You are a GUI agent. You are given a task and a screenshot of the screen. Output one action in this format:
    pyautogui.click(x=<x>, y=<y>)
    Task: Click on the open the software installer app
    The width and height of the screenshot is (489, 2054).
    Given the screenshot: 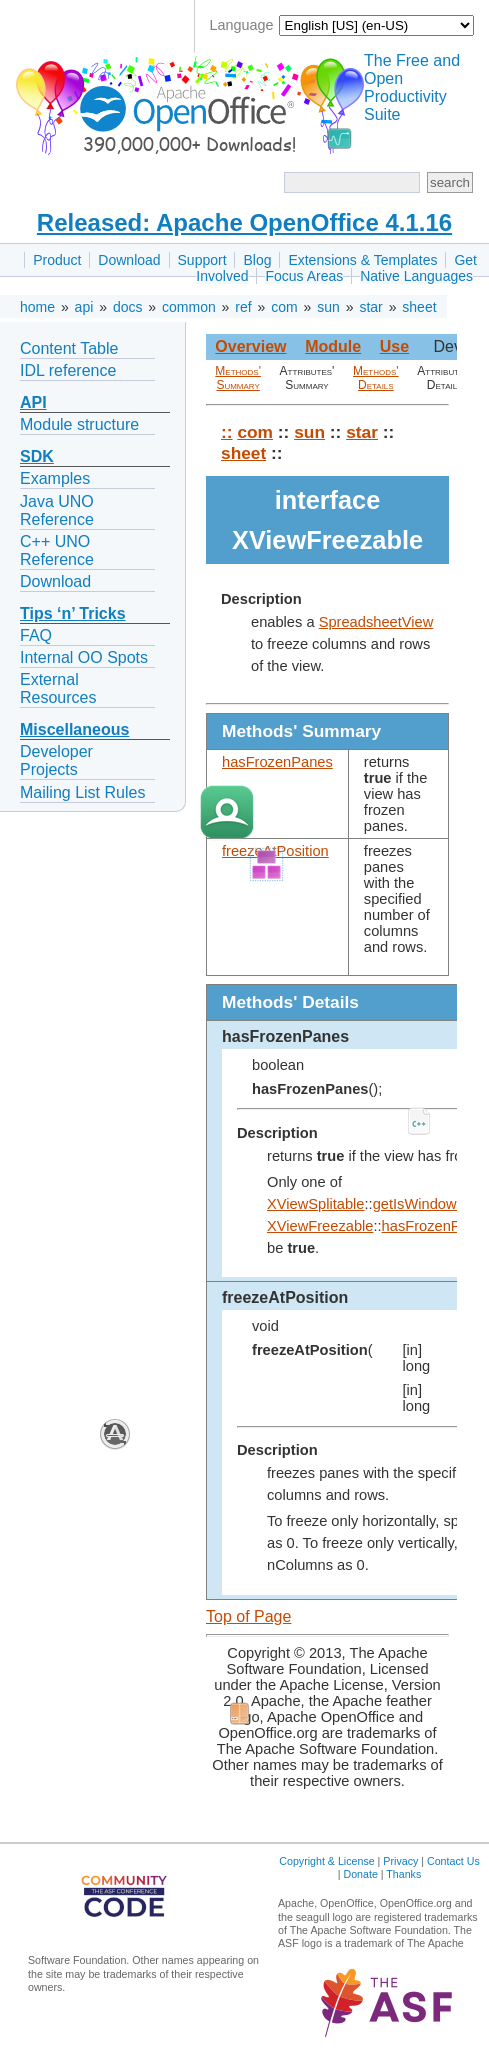 What is the action you would take?
    pyautogui.click(x=239, y=1713)
    